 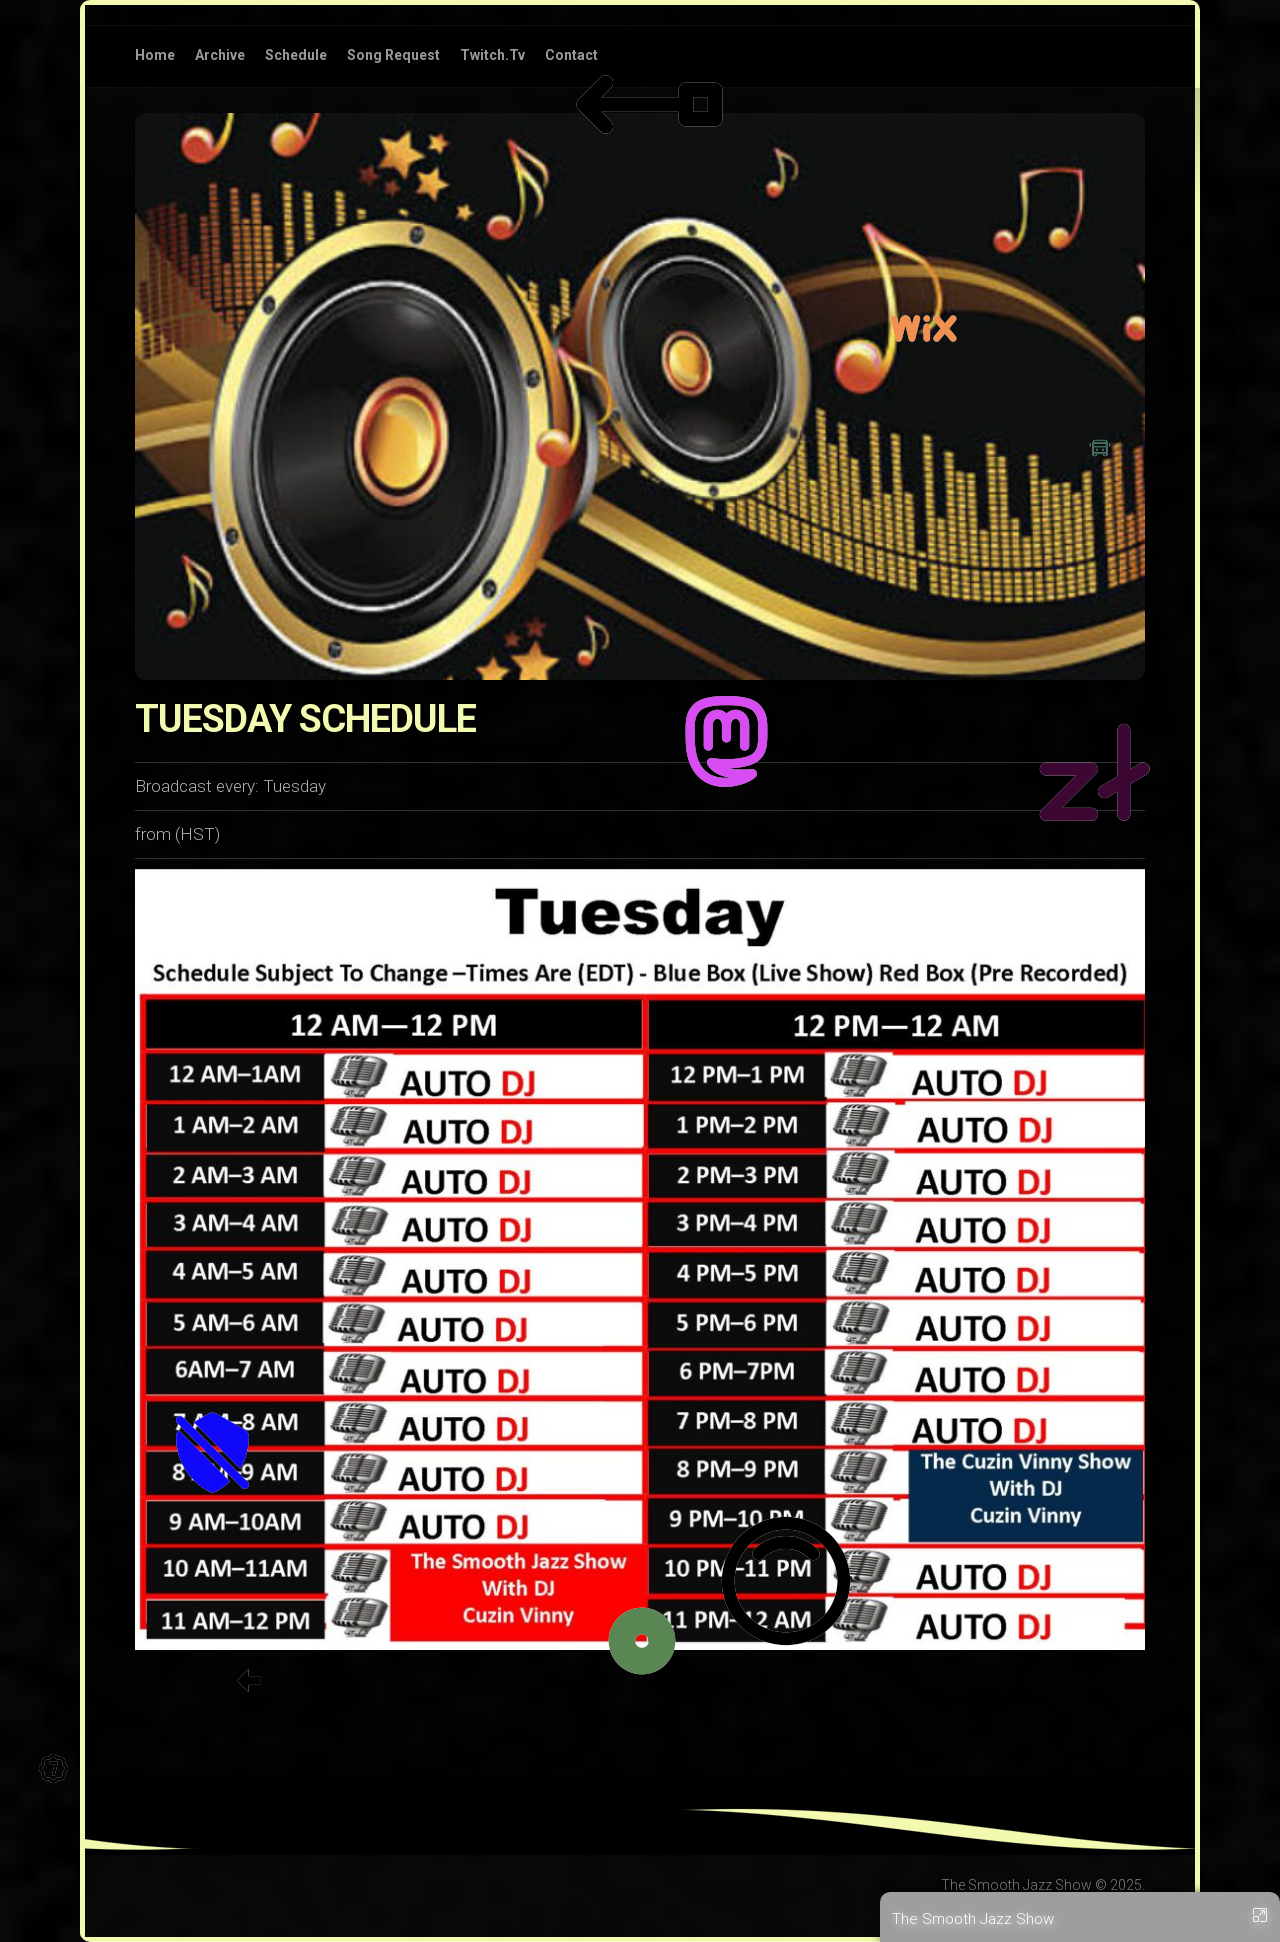 I want to click on select or mark as active option, so click(x=642, y=1641).